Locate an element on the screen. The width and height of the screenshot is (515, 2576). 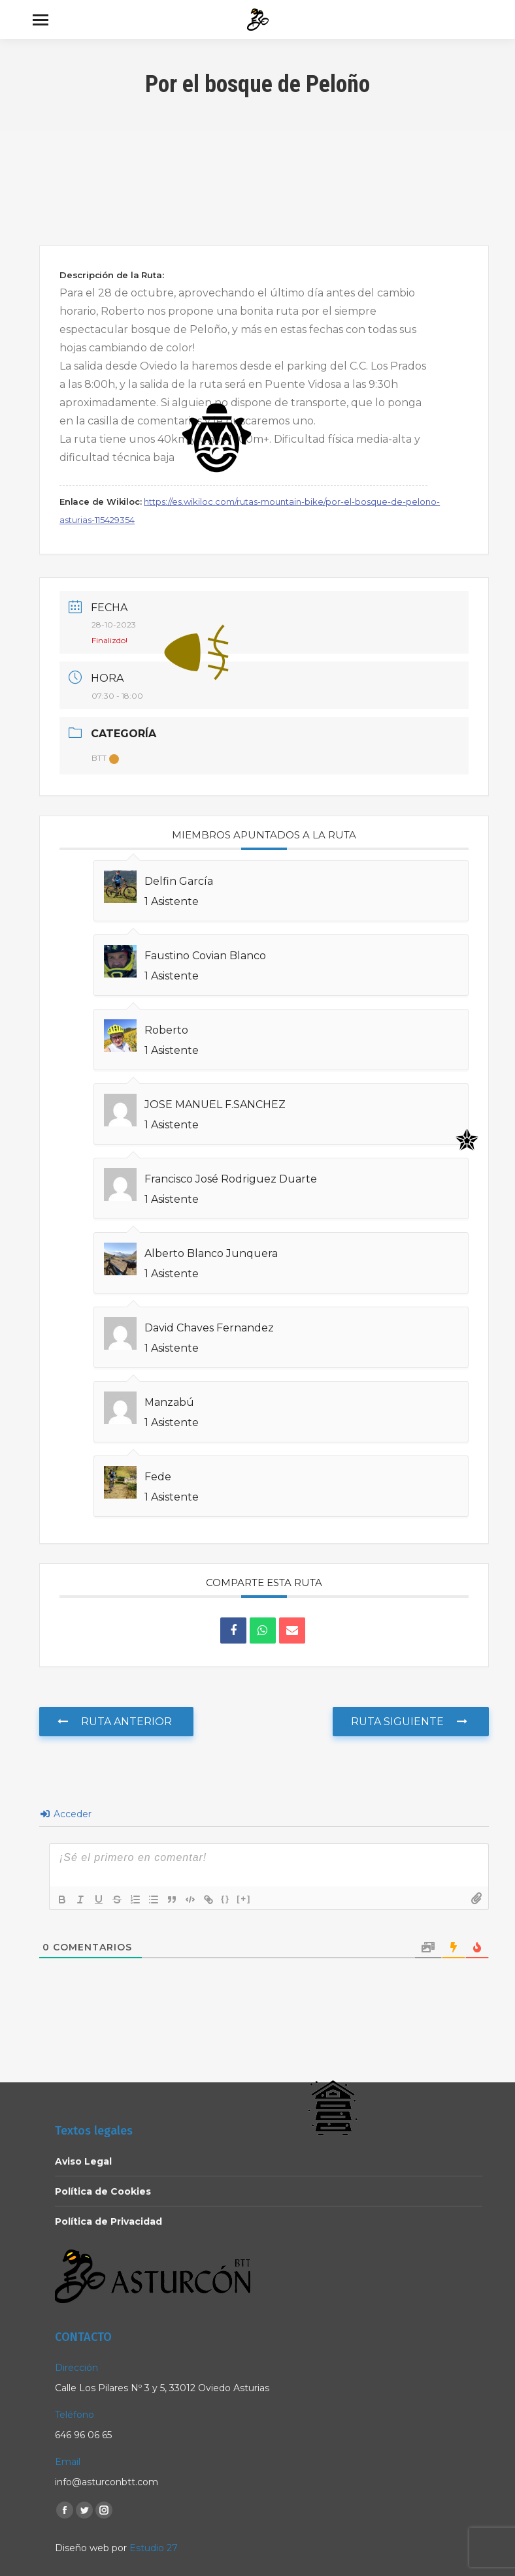
select clown or jester character is located at coordinates (216, 437).